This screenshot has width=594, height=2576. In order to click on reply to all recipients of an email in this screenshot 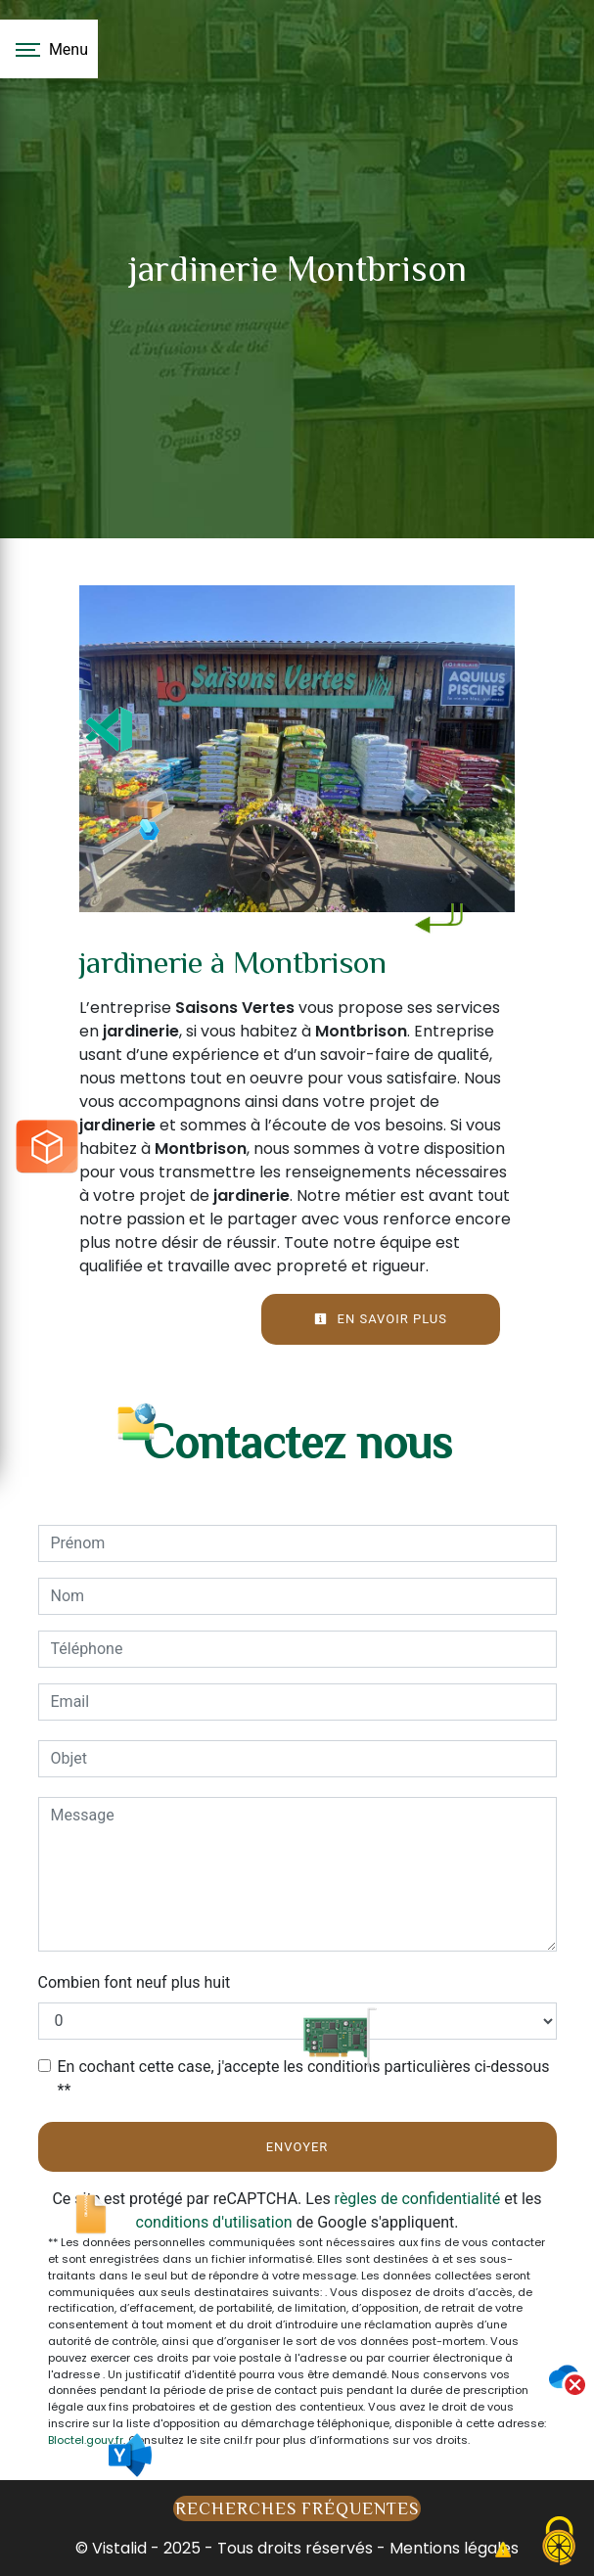, I will do `click(437, 914)`.